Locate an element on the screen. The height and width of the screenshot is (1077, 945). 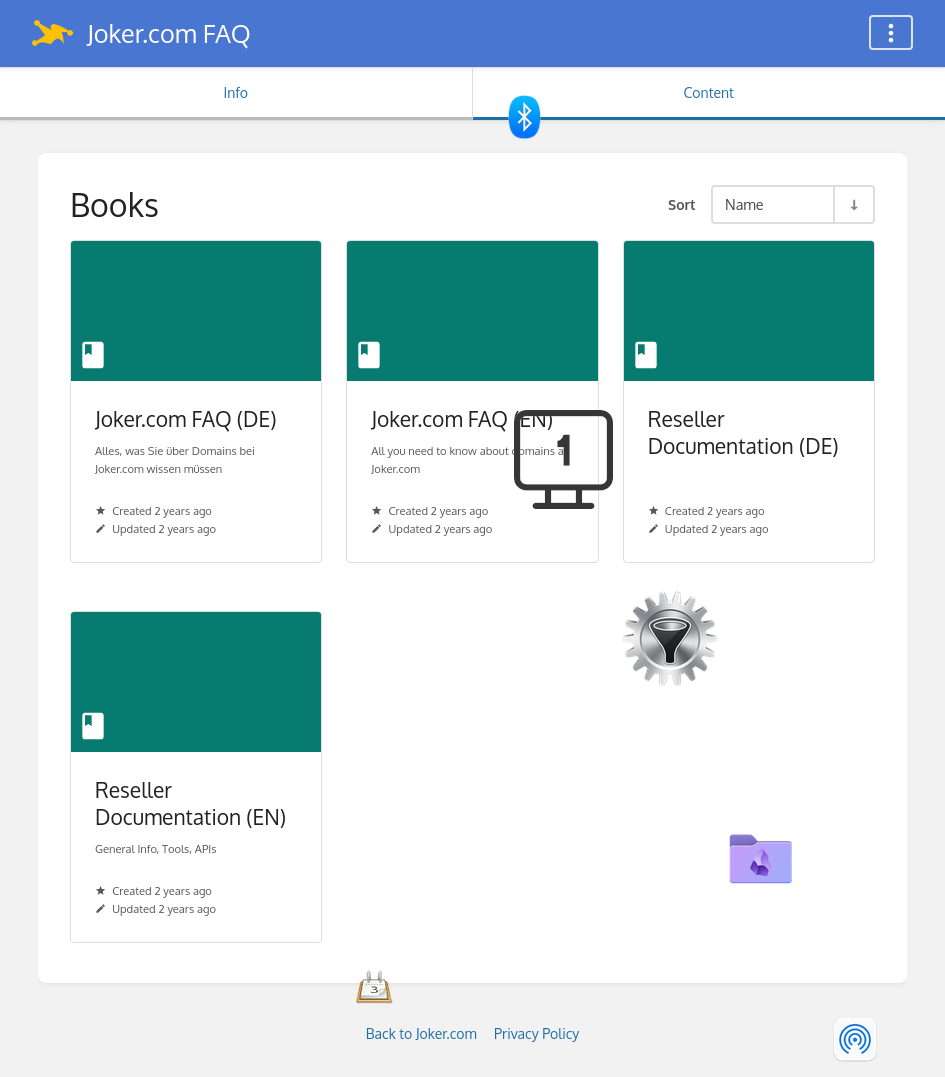
filter or sort media library content is located at coordinates (670, 639).